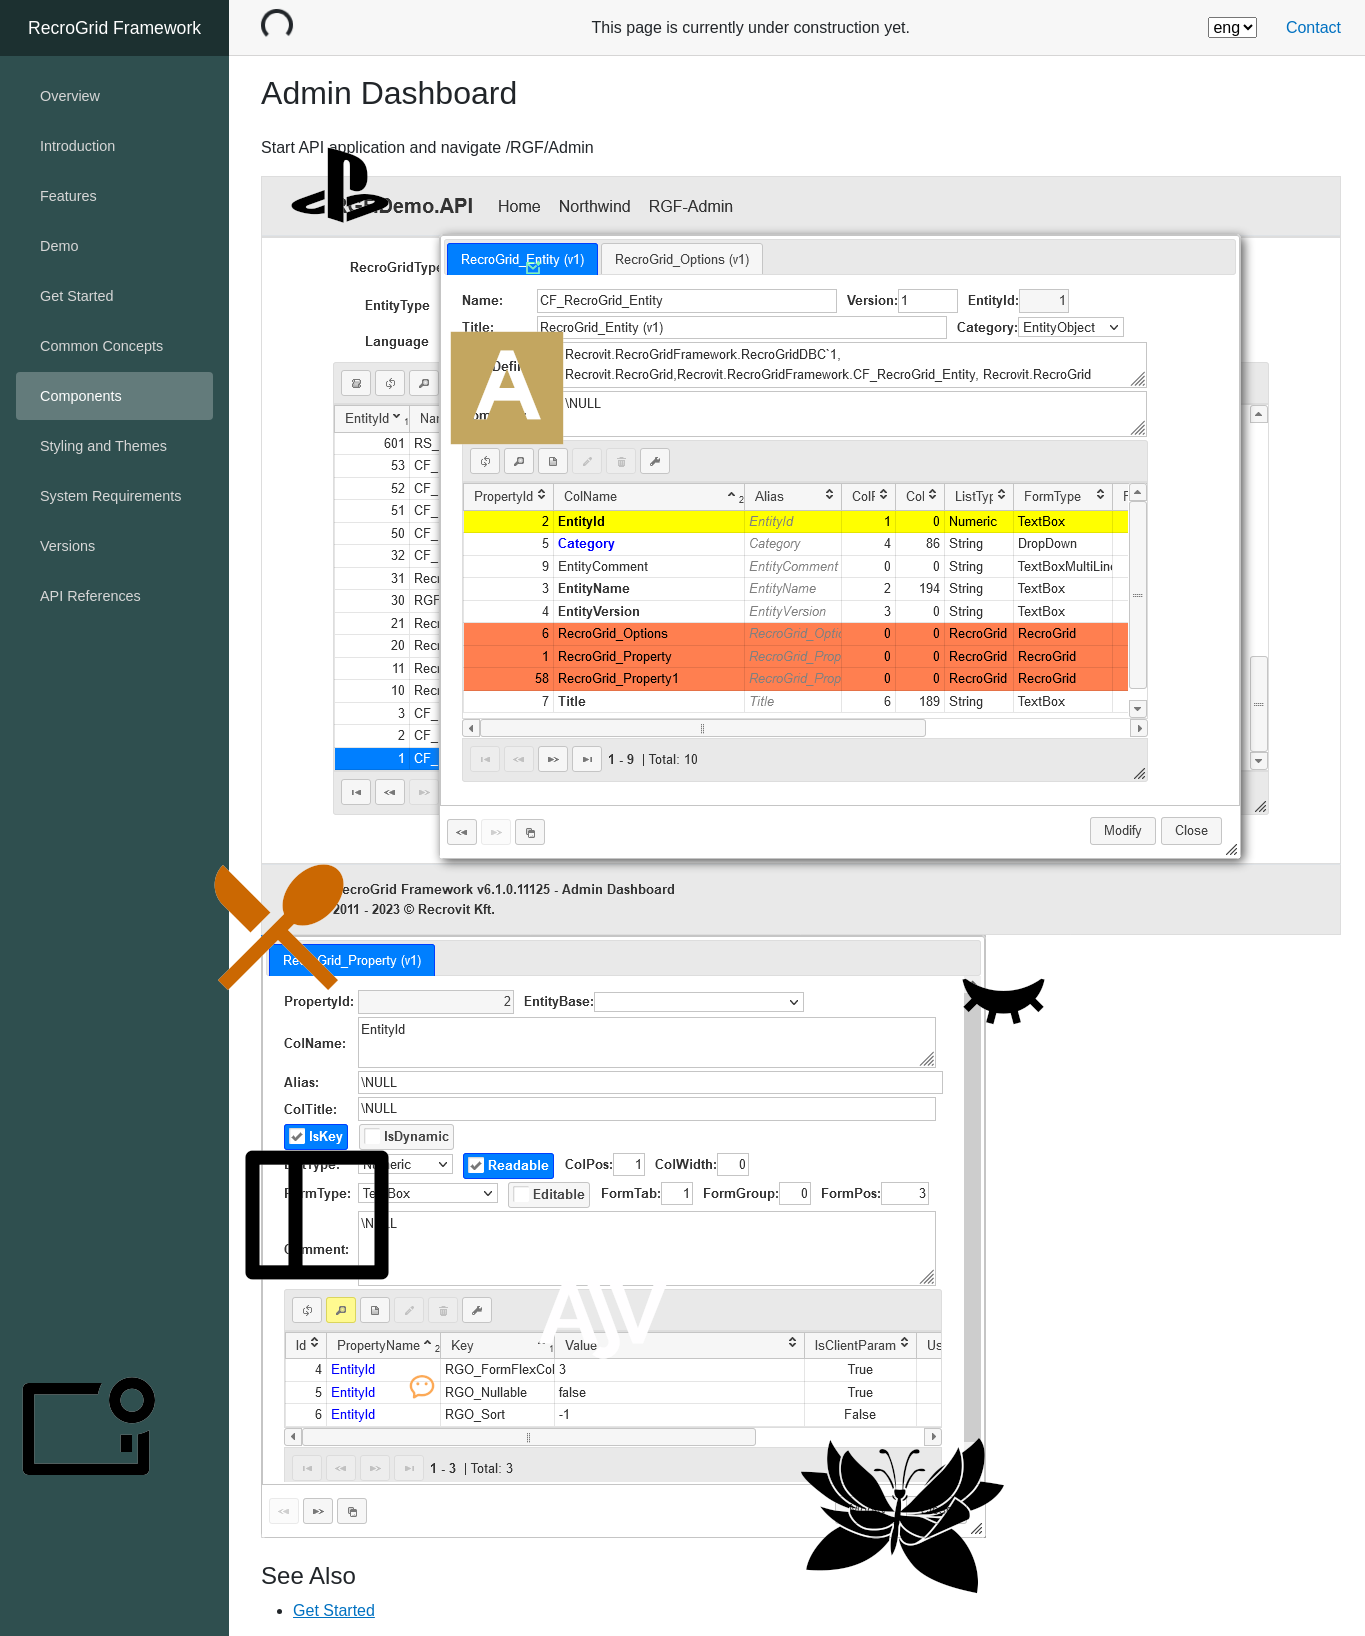  Describe the element at coordinates (902, 1515) in the screenshot. I see `wiki.js documentation or knowledge base` at that location.